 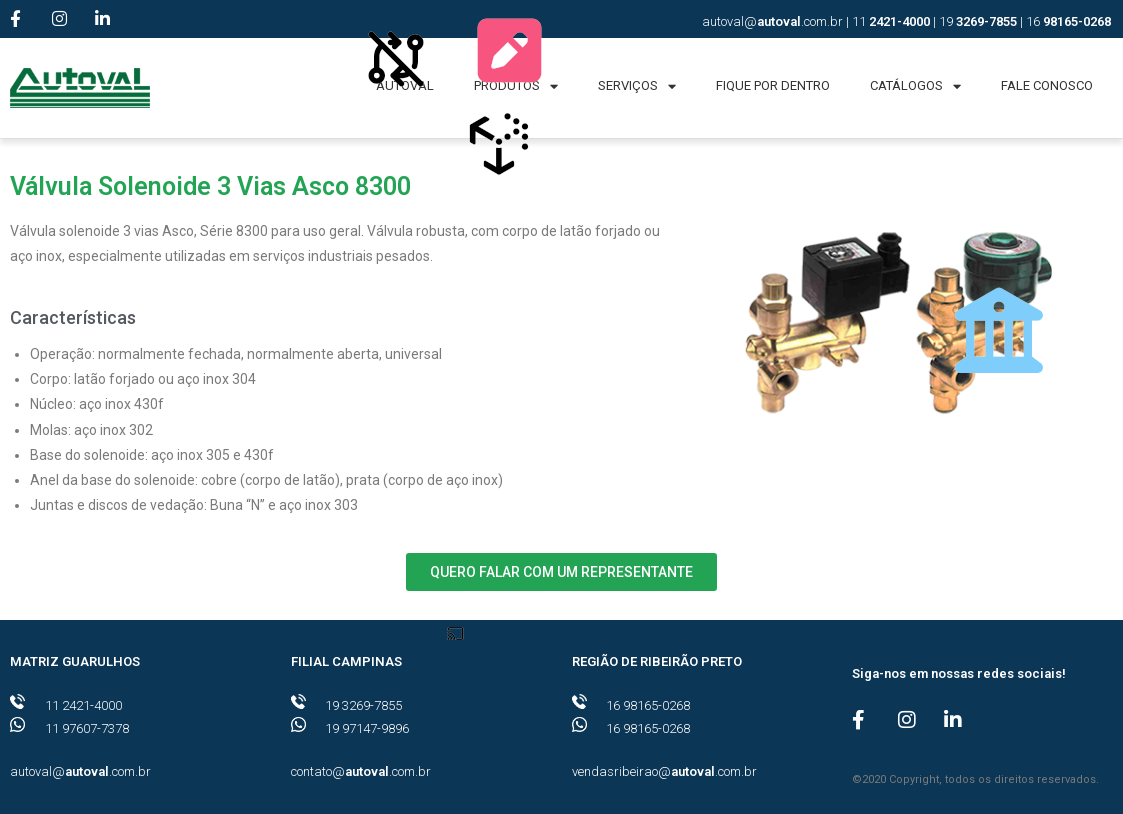 I want to click on cast screen to an external display, so click(x=455, y=633).